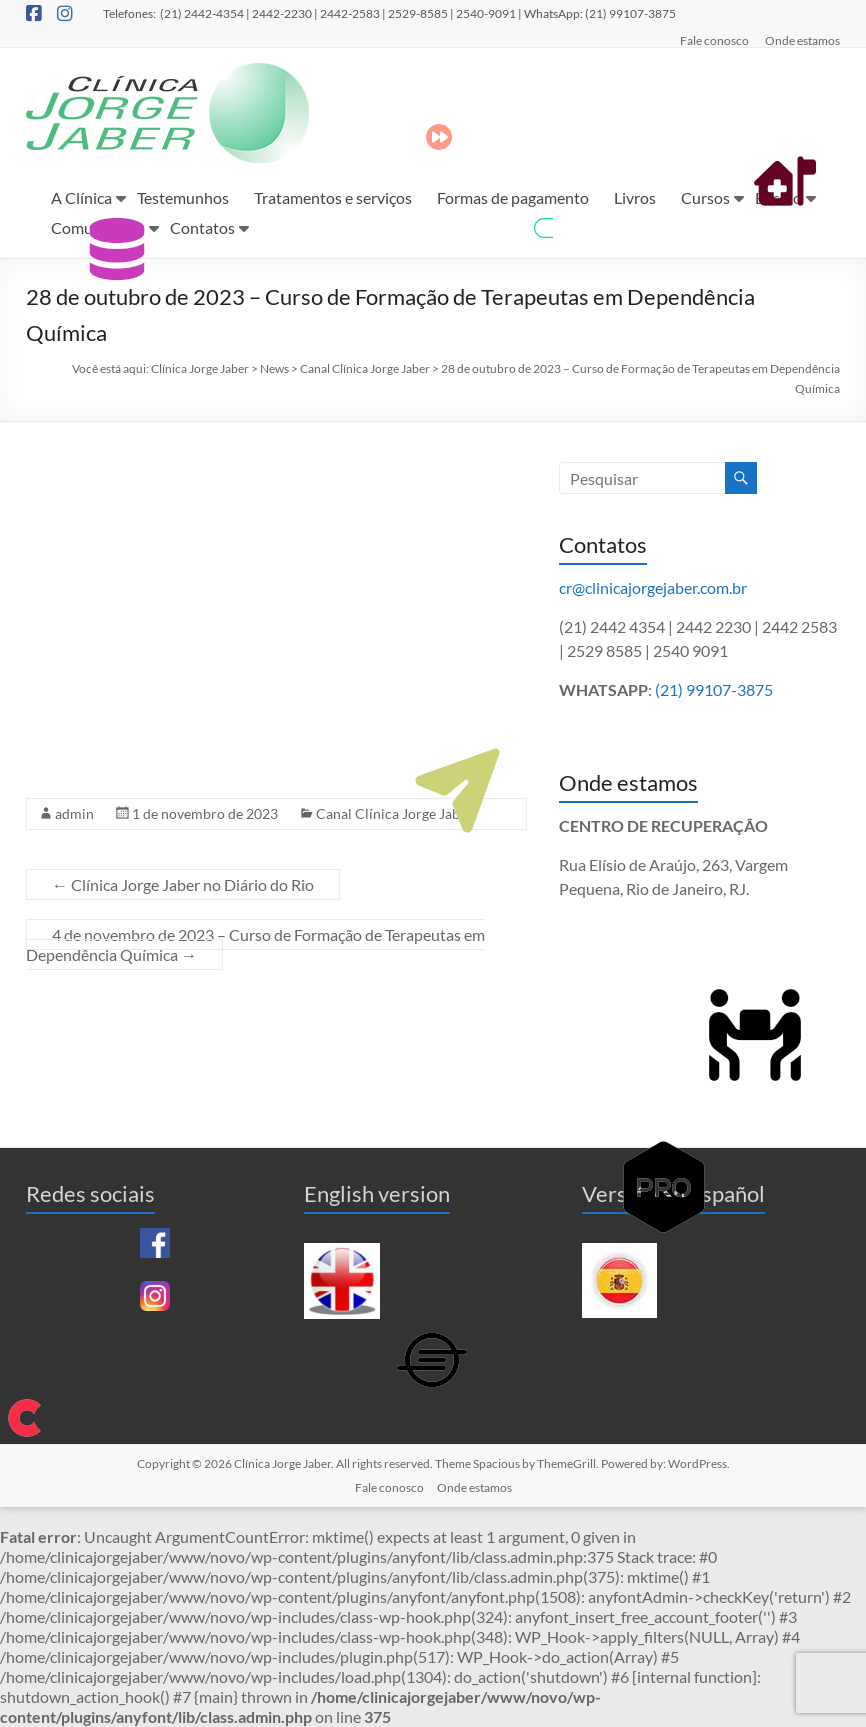 The width and height of the screenshot is (866, 1727). Describe the element at coordinates (456, 791) in the screenshot. I see `send a message` at that location.